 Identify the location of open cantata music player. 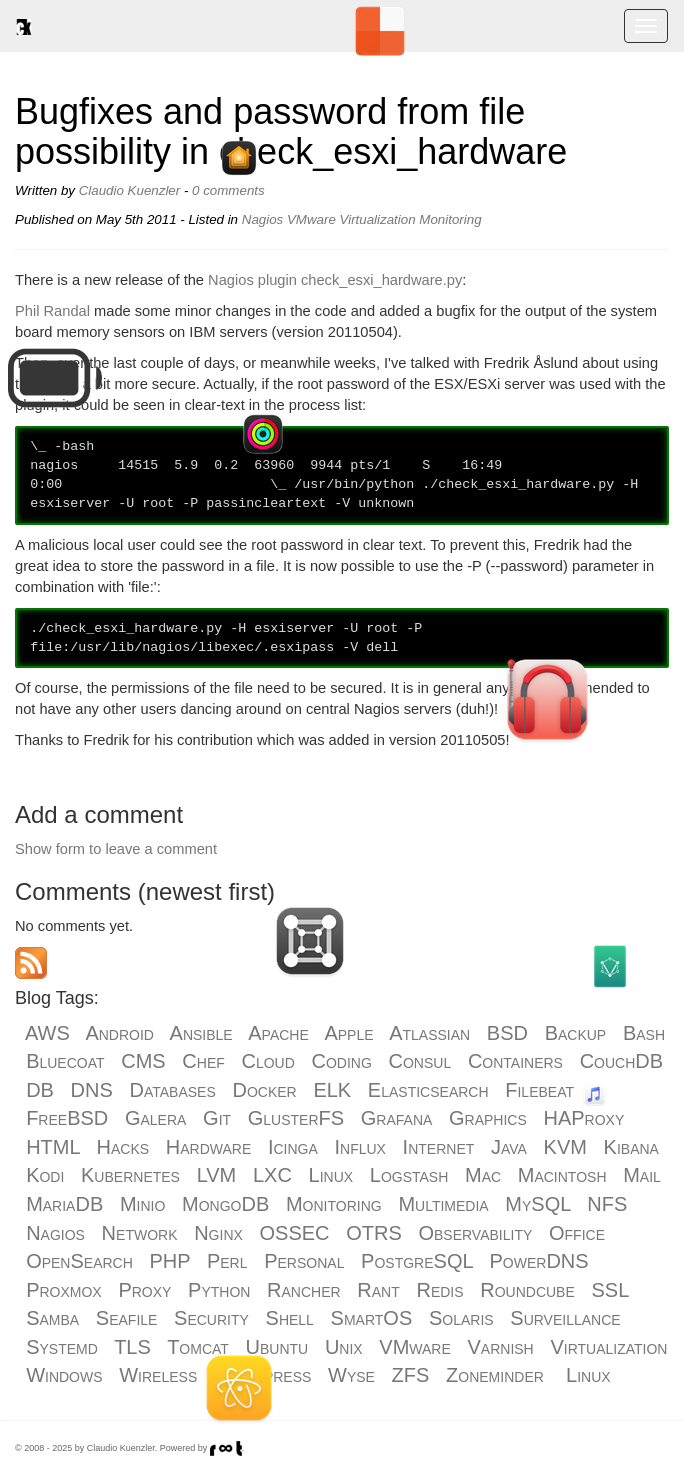
(594, 1094).